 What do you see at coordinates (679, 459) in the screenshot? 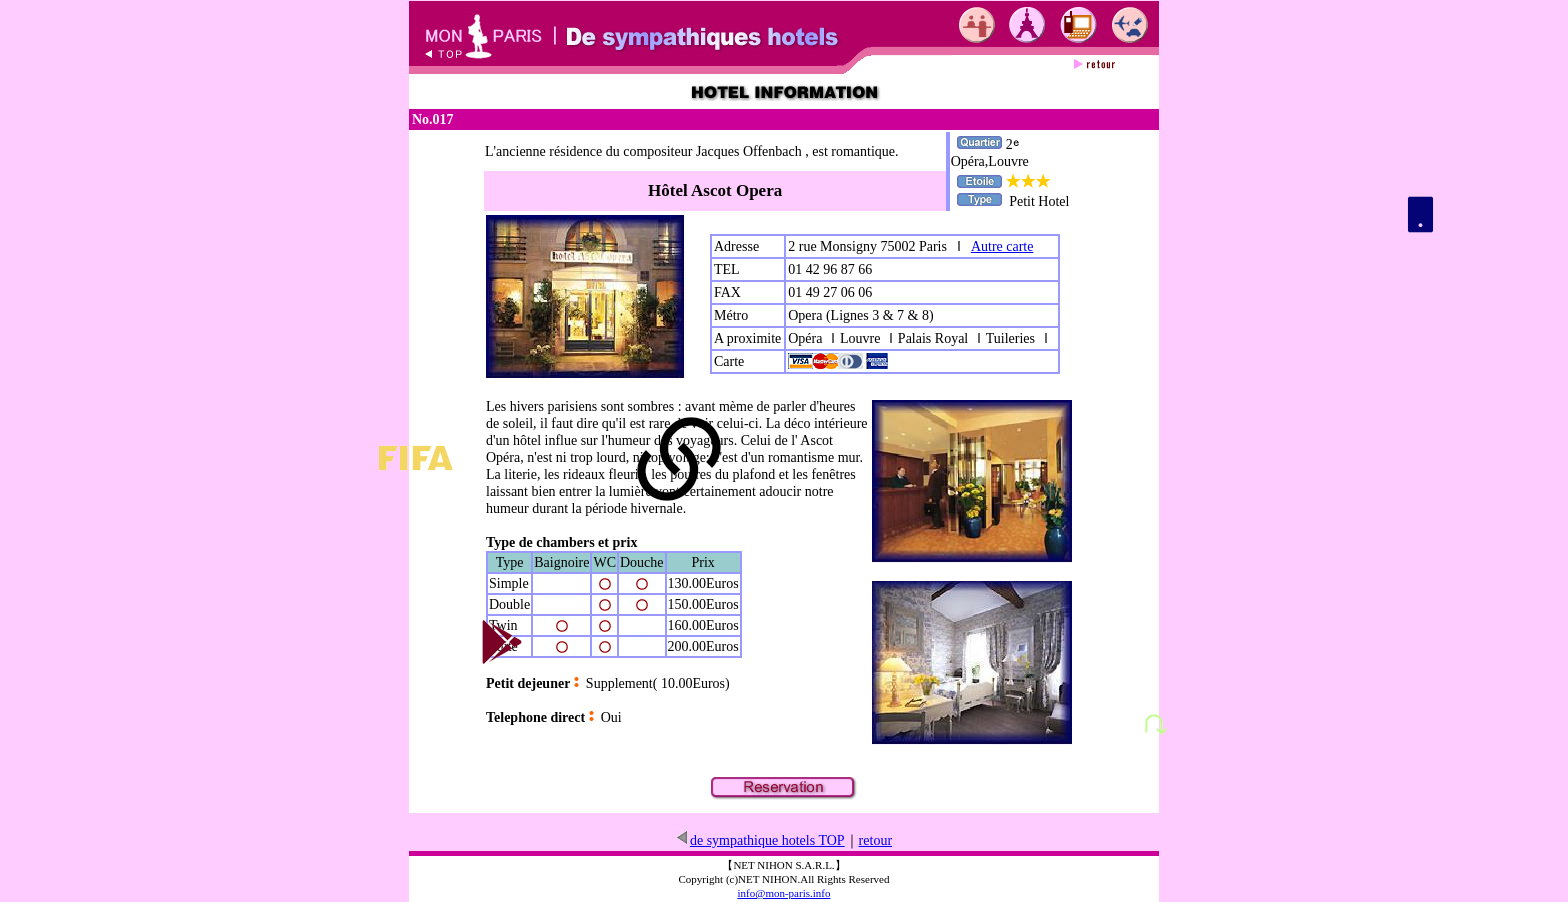
I see `view linked accounts or connections` at bounding box center [679, 459].